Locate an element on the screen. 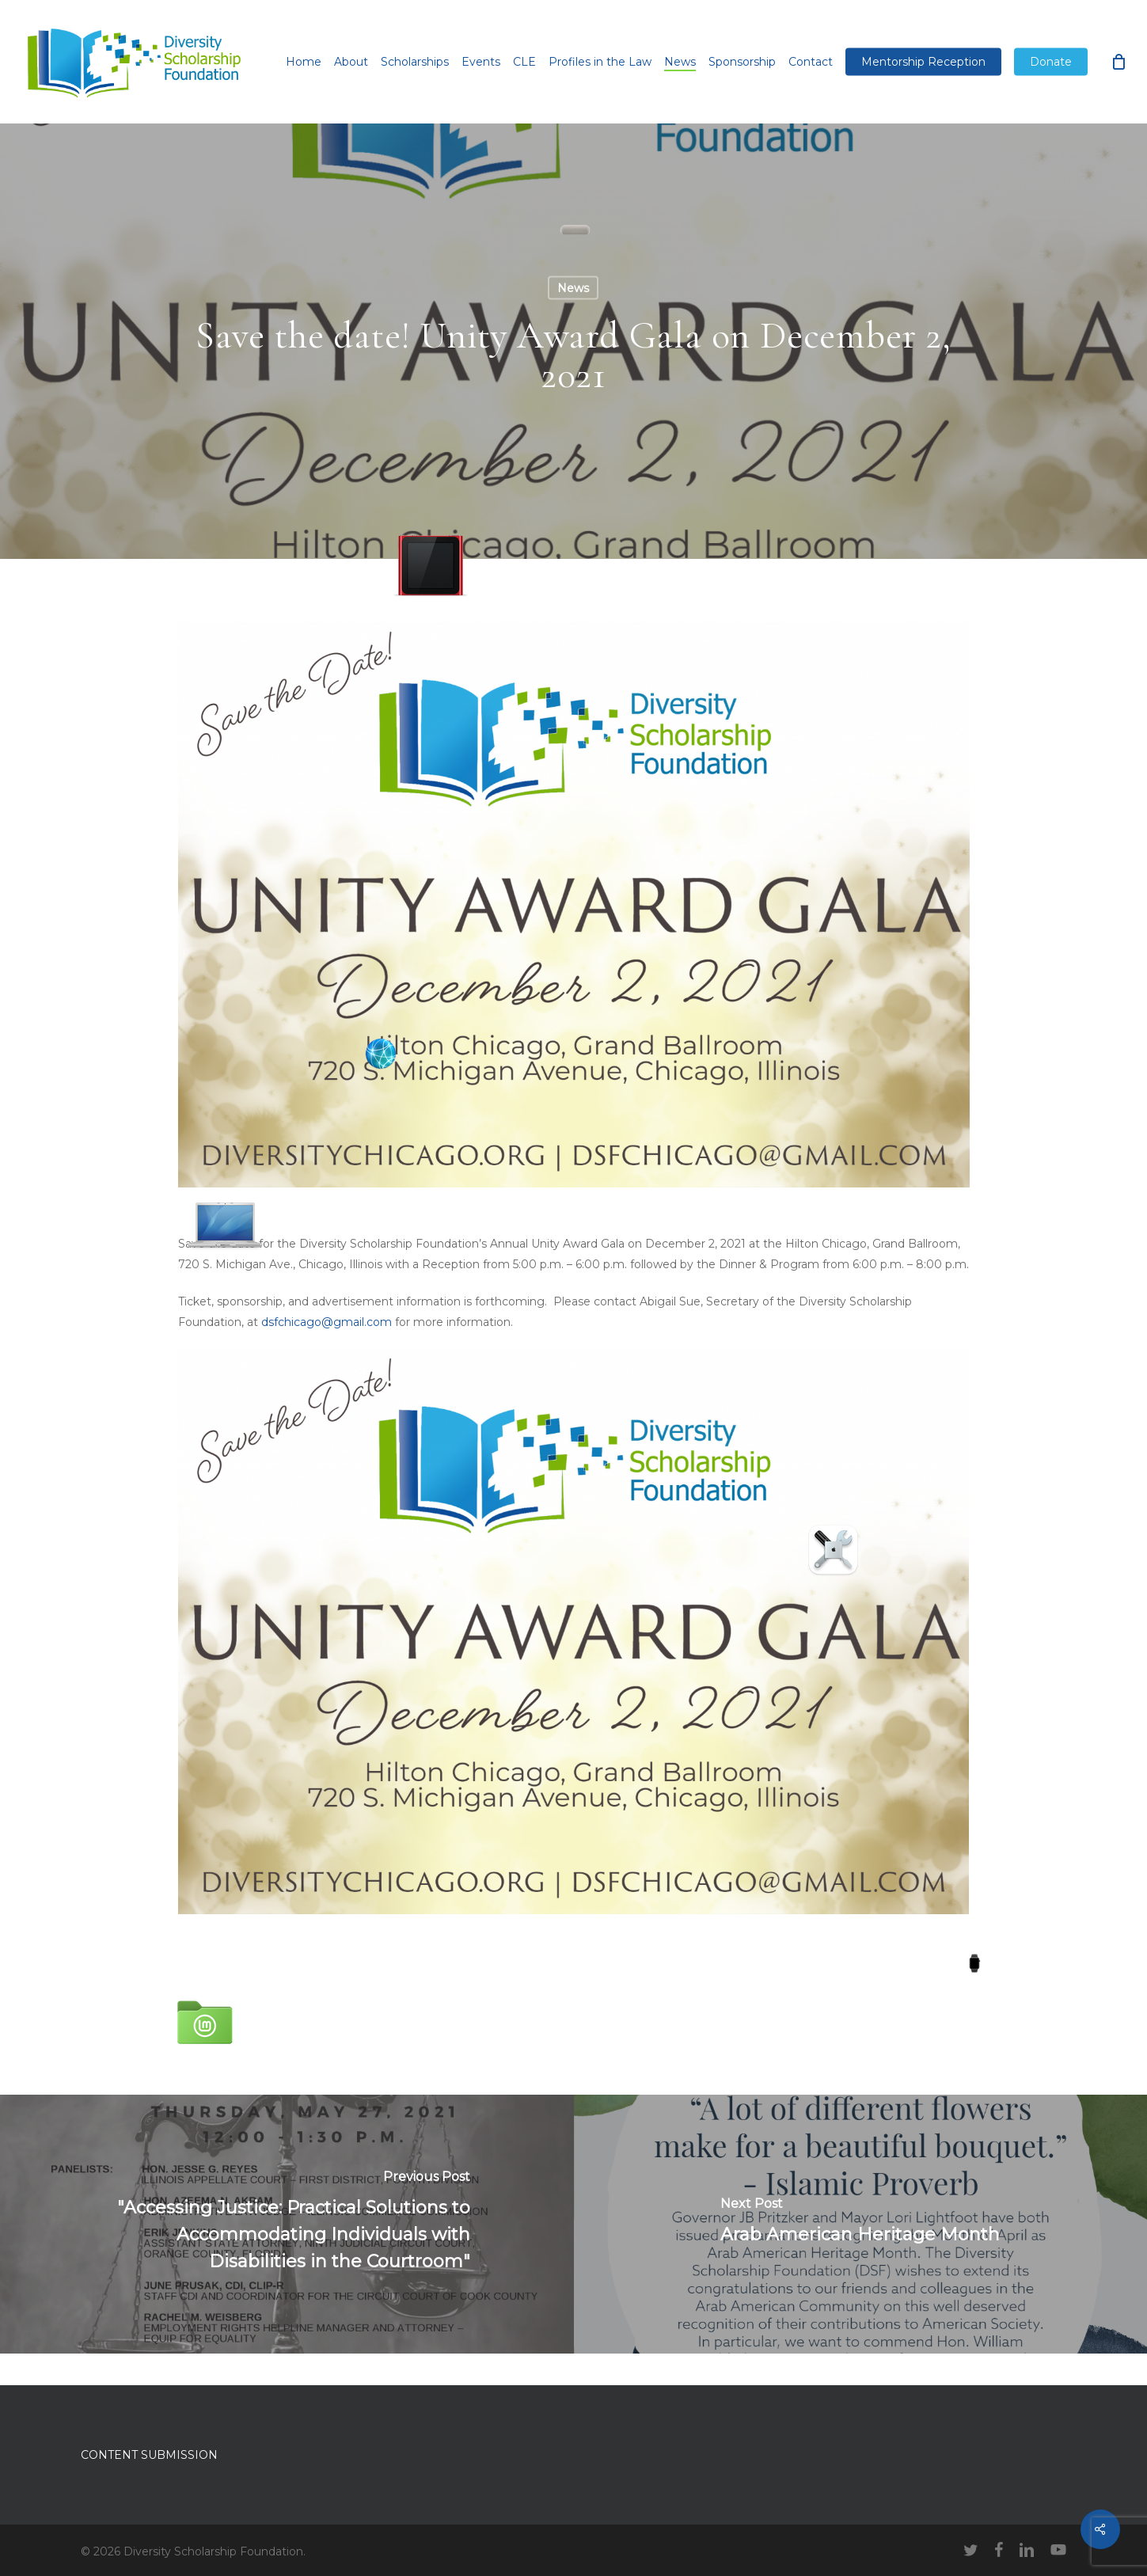 The width and height of the screenshot is (1147, 2576). represents a macbook pro device in system settings is located at coordinates (225, 1222).